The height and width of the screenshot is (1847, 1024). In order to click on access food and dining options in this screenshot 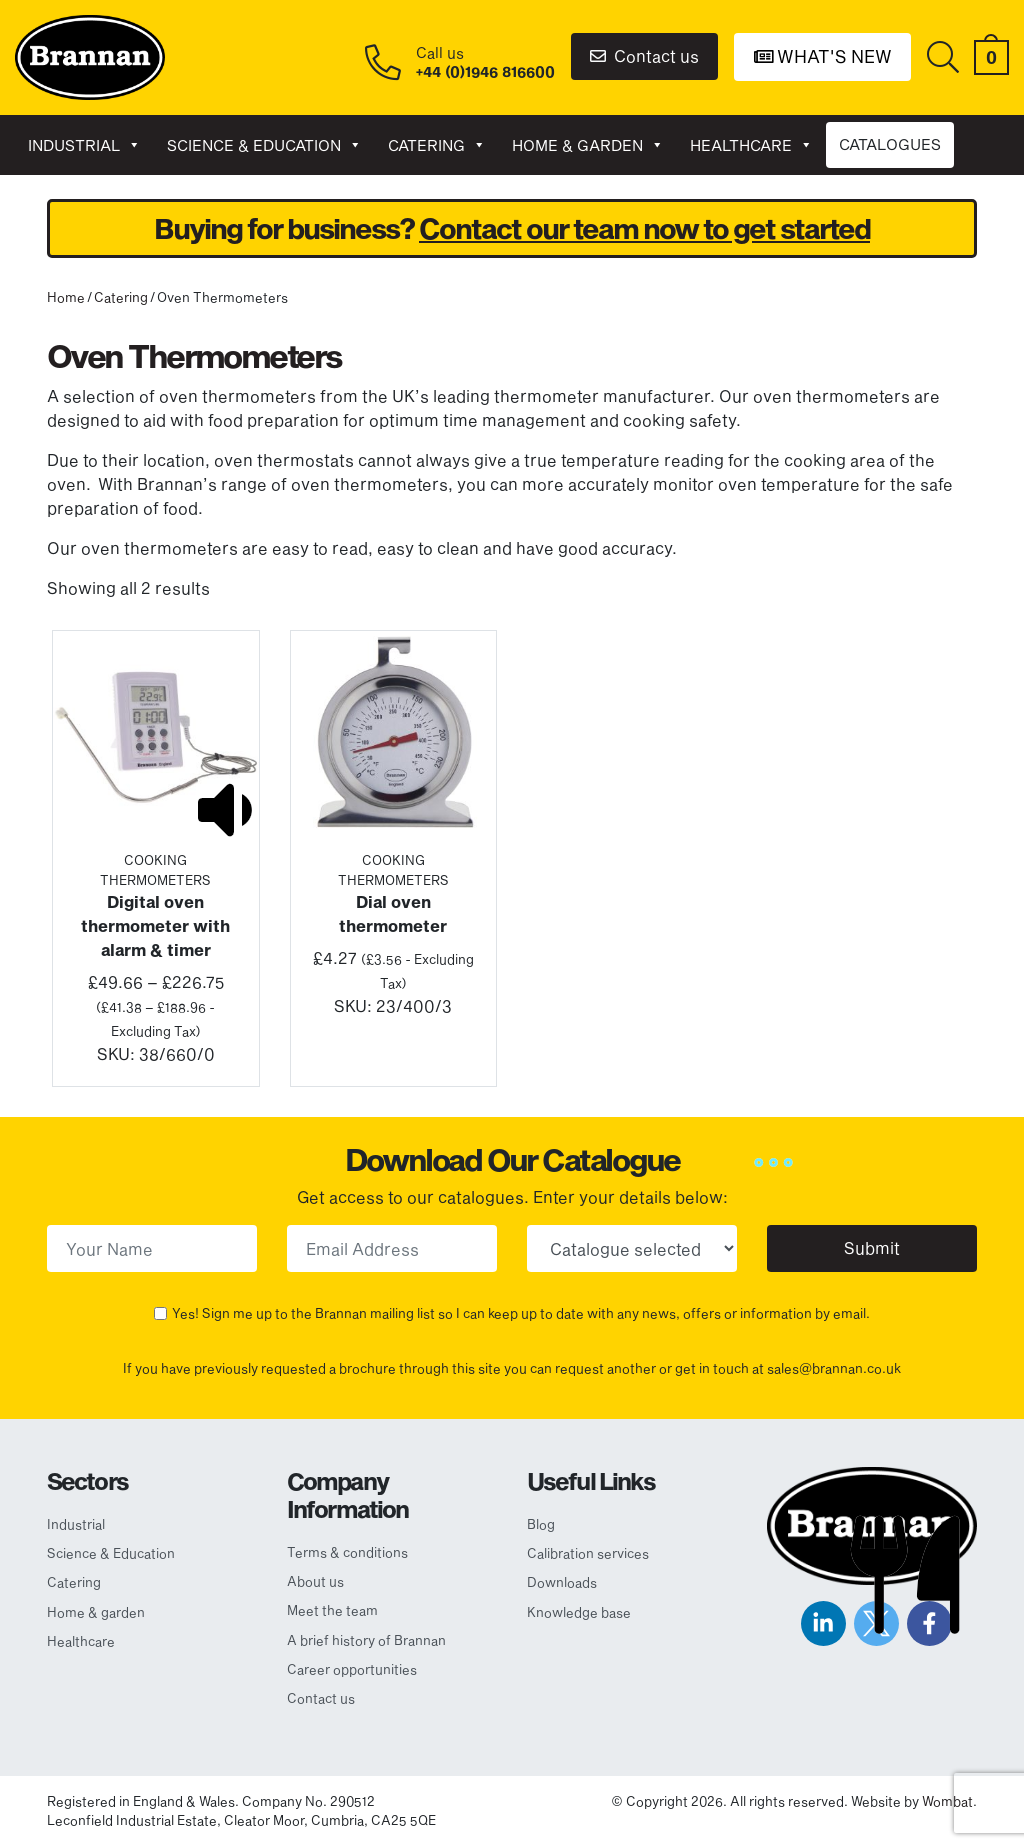, I will do `click(907, 1572)`.